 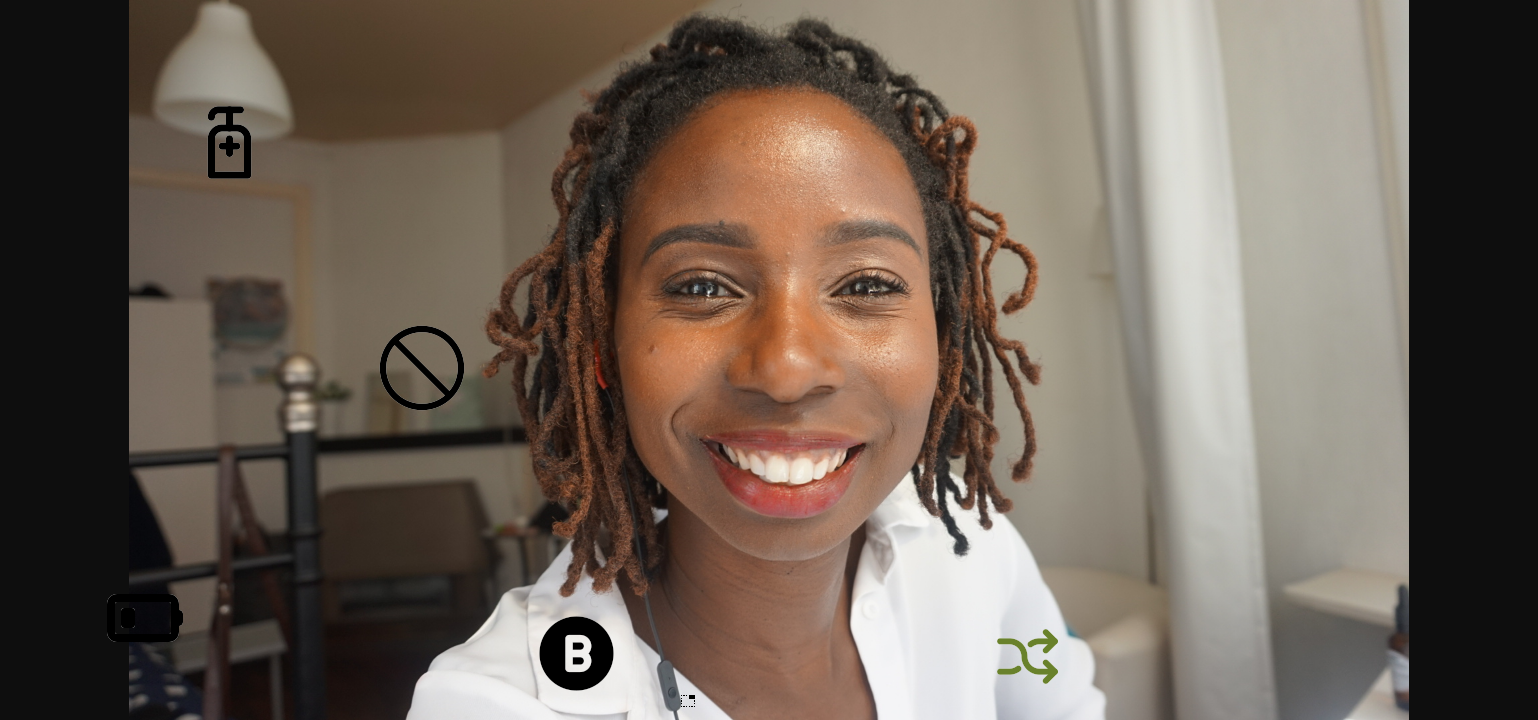 I want to click on indicates a blocked or prohibited action, so click(x=422, y=368).